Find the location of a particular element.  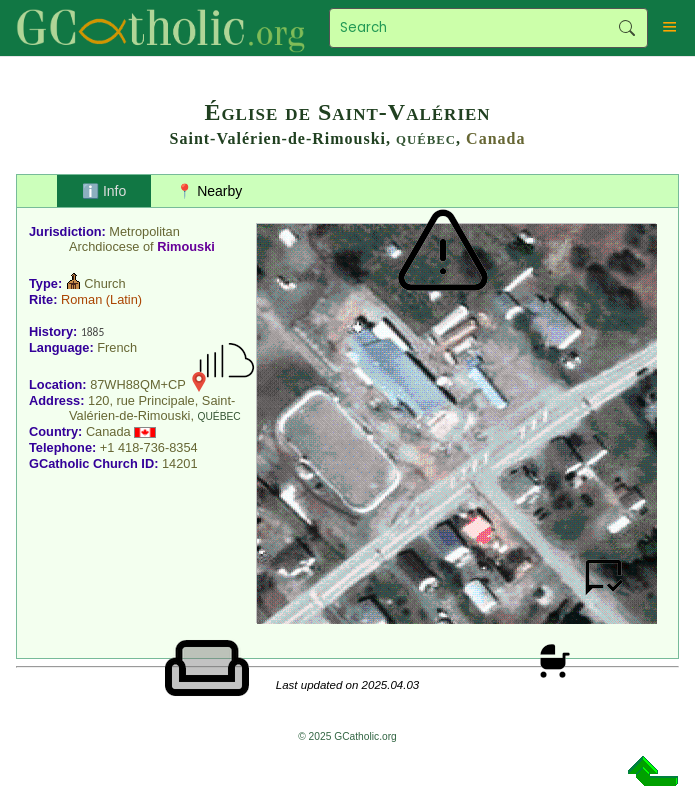

indicates a warning or caution alert is located at coordinates (443, 255).